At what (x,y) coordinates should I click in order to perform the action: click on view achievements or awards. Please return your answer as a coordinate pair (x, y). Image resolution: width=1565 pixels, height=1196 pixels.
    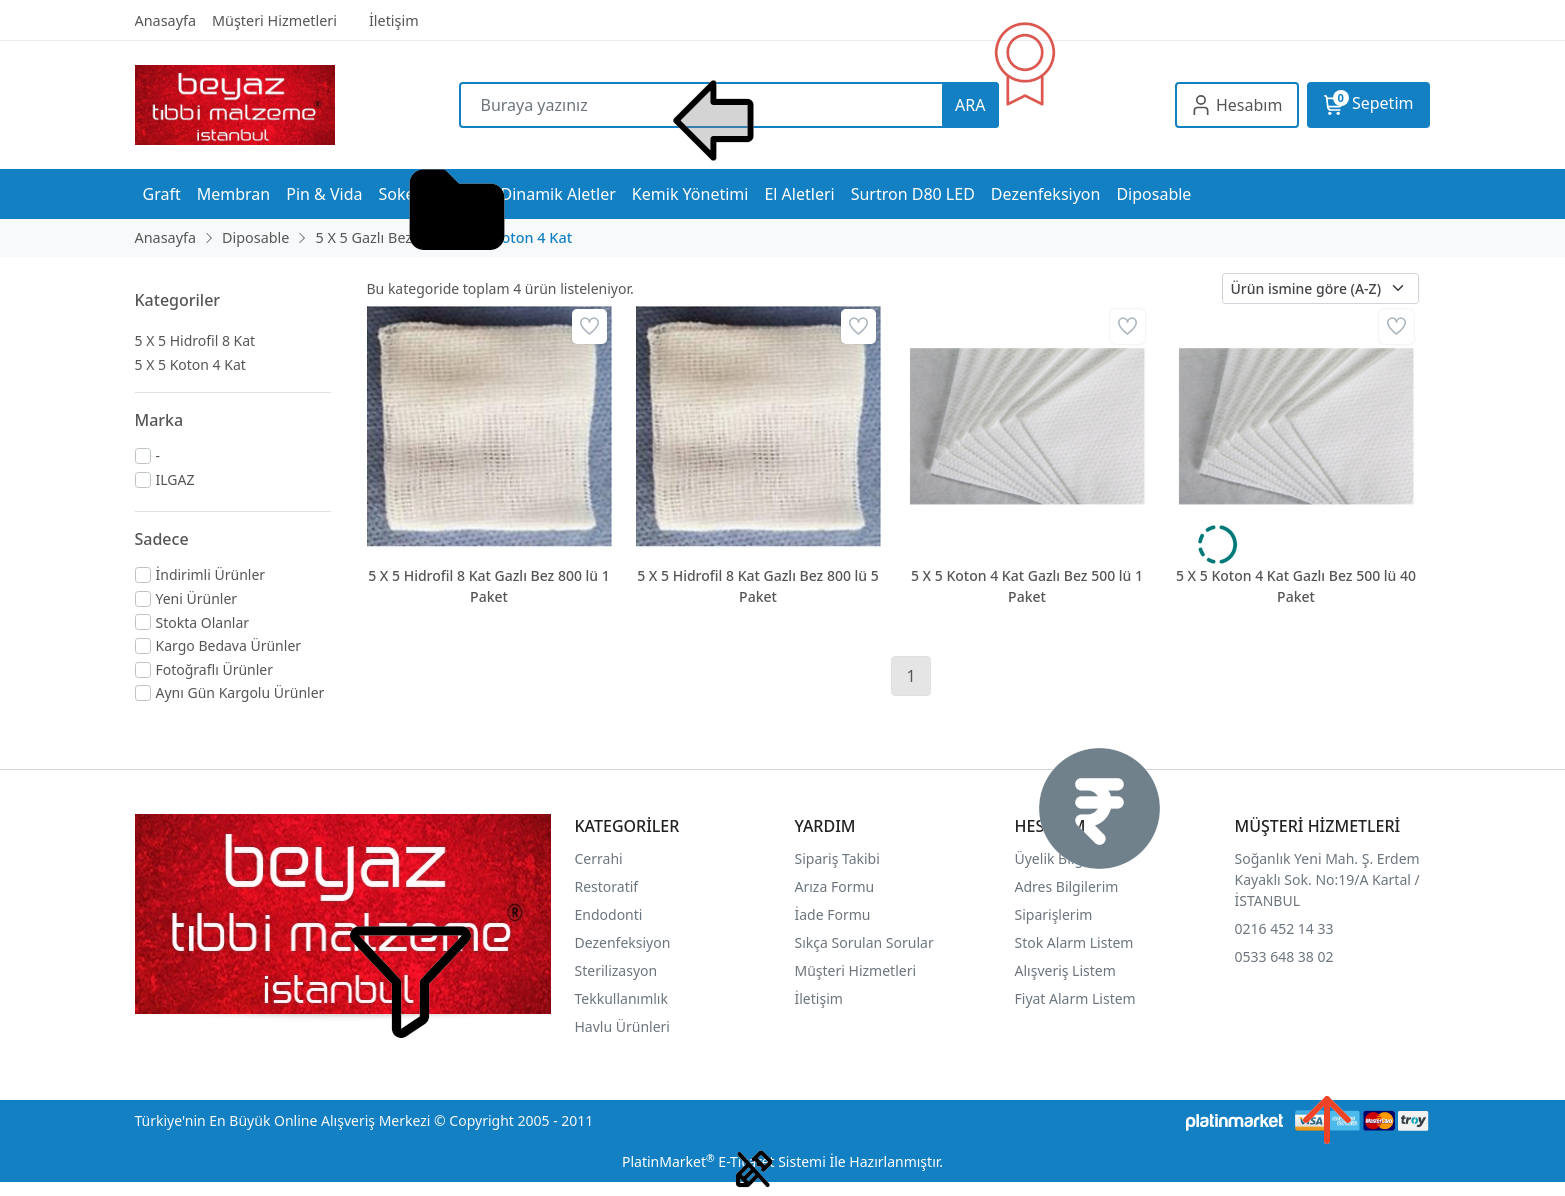
    Looking at the image, I should click on (1025, 64).